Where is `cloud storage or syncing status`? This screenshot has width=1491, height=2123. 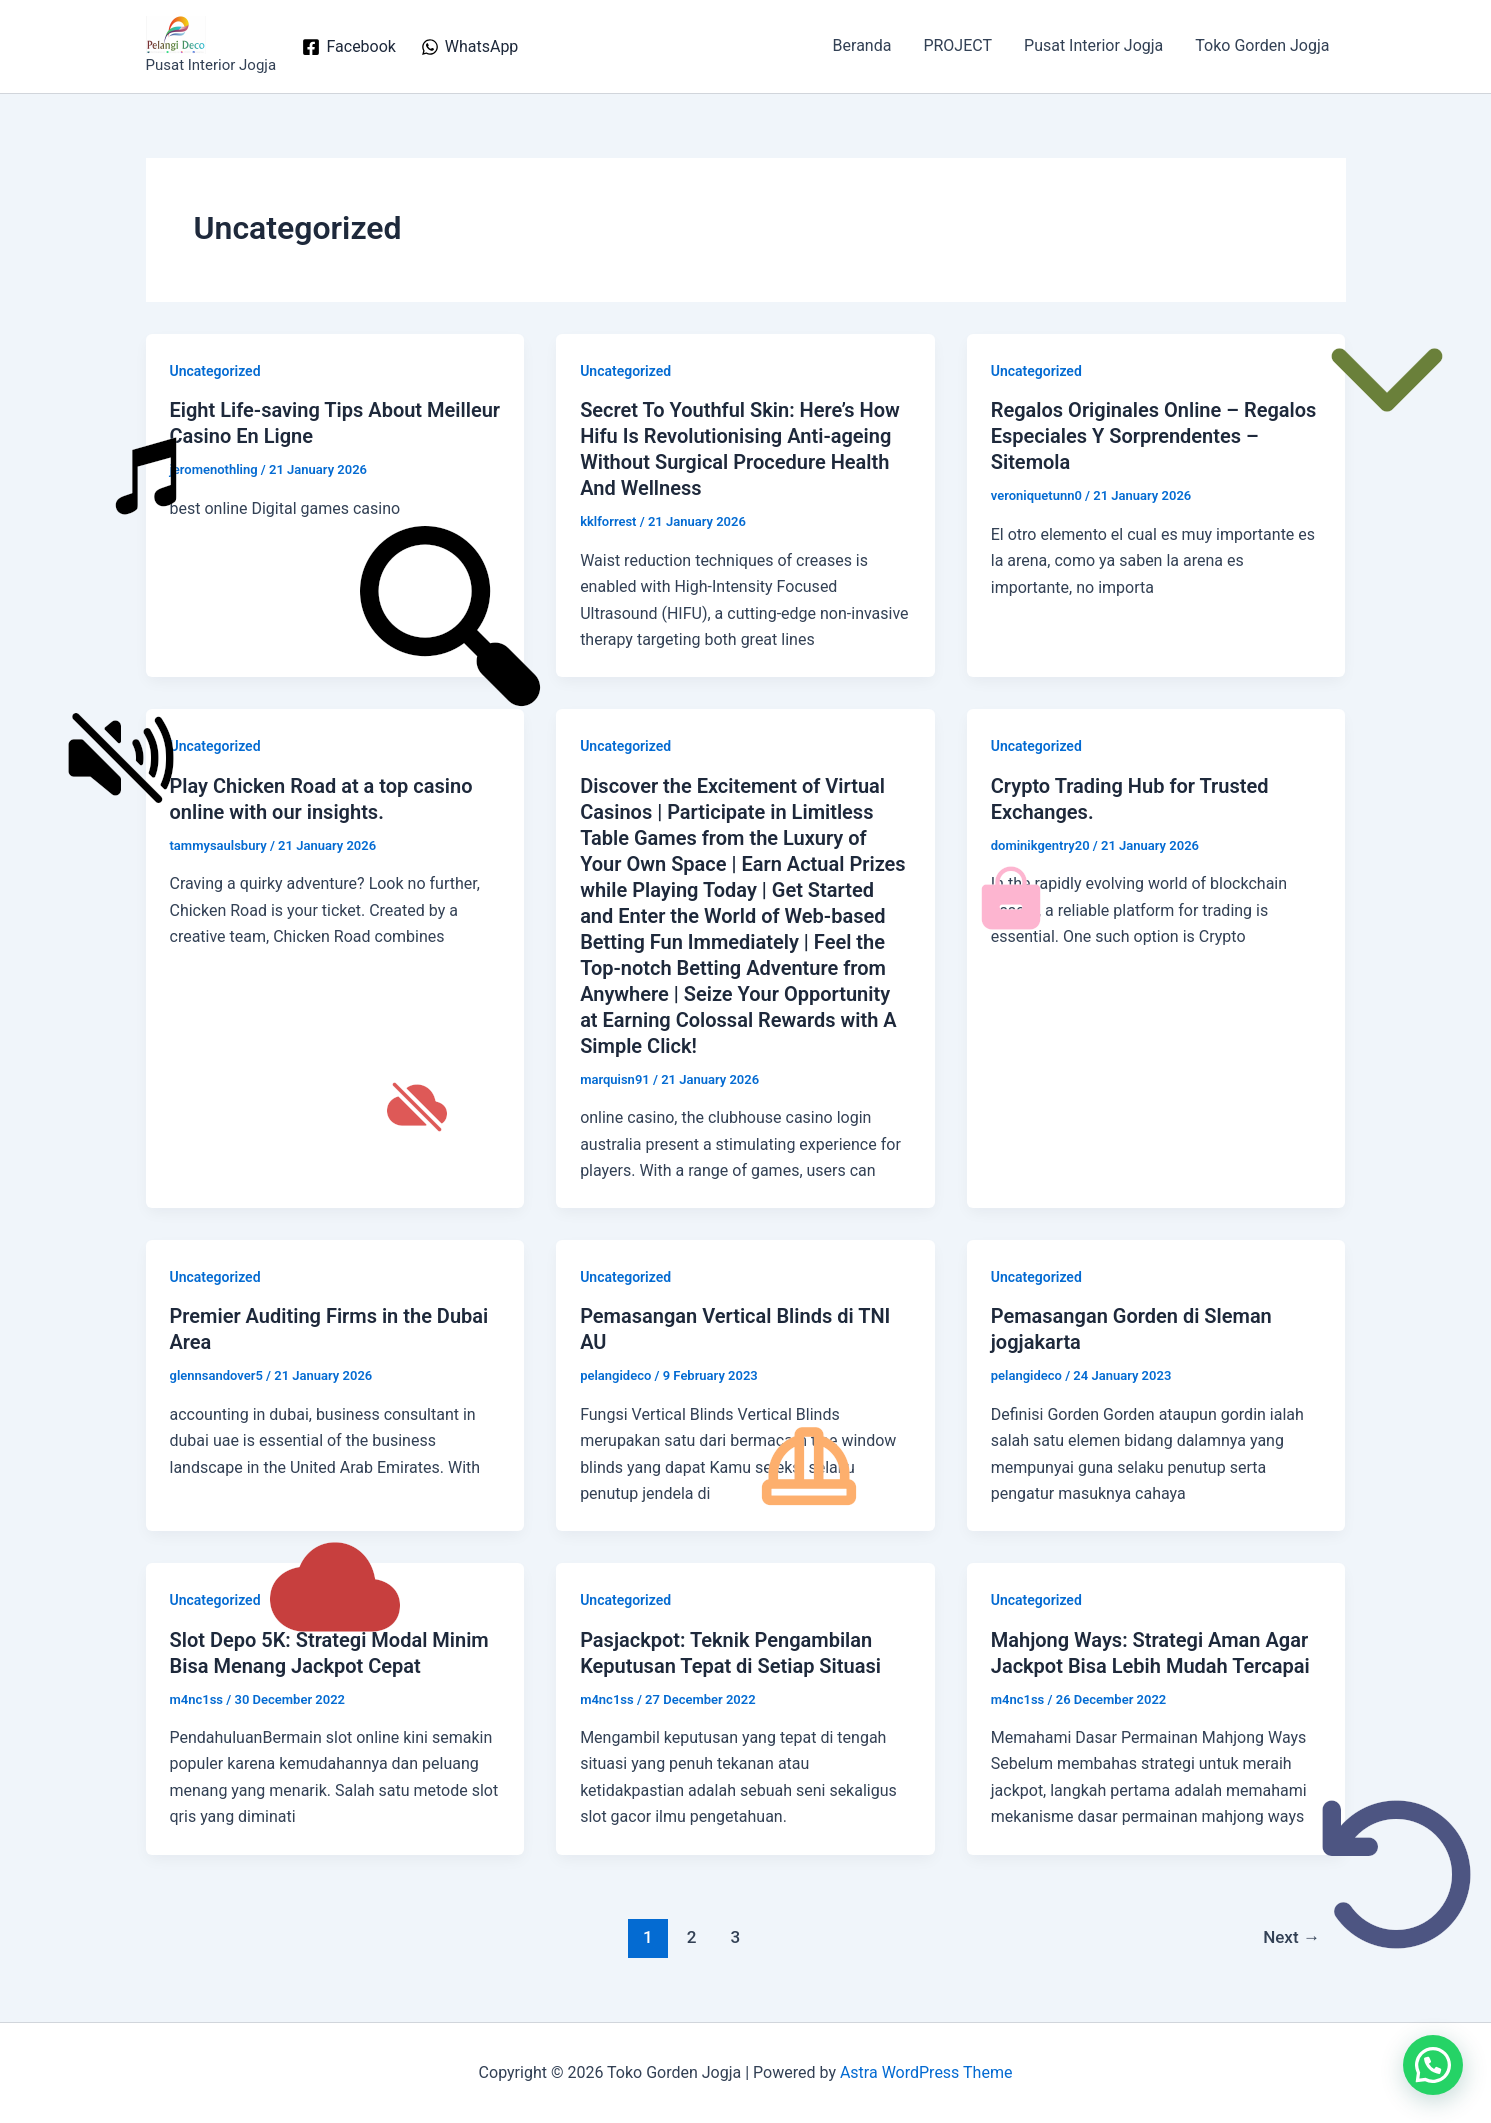
cloud storage or syncing status is located at coordinates (335, 1587).